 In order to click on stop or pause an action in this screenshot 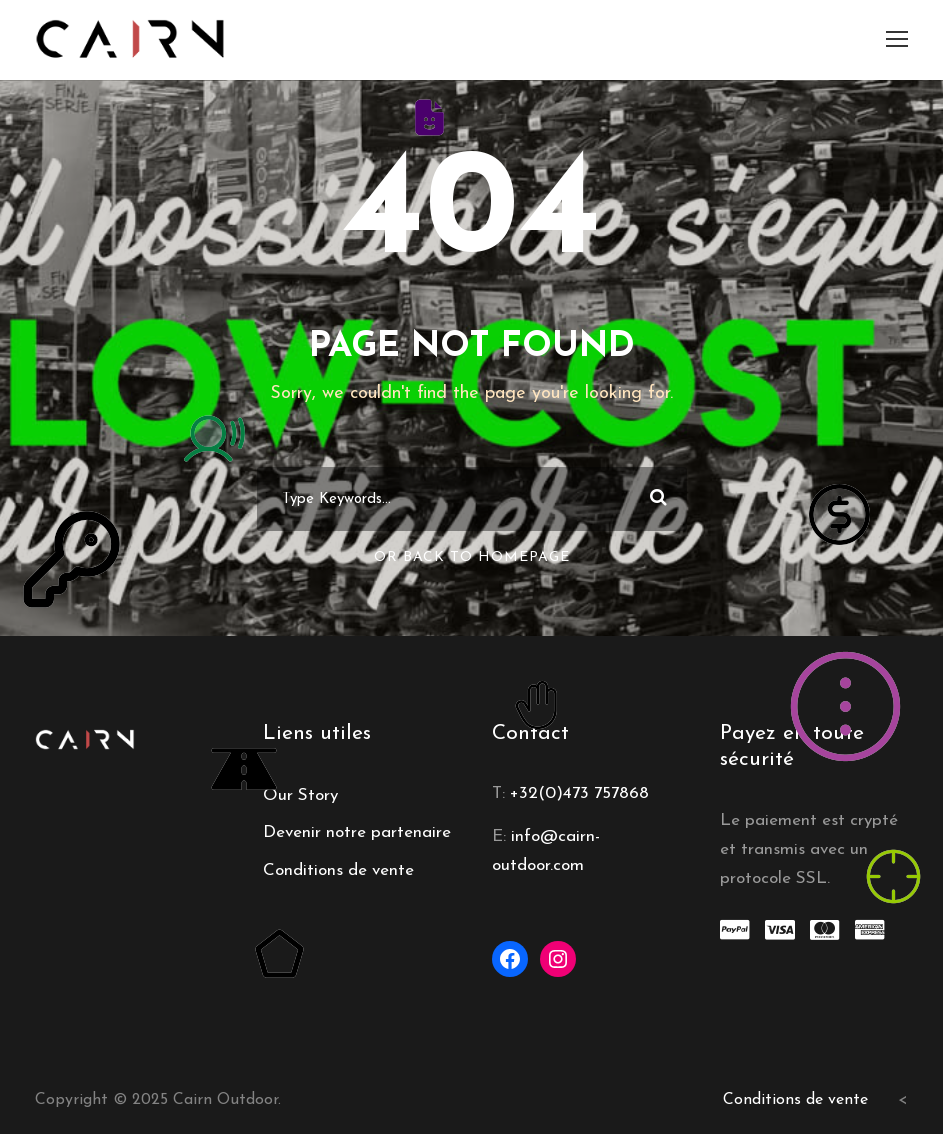, I will do `click(538, 705)`.